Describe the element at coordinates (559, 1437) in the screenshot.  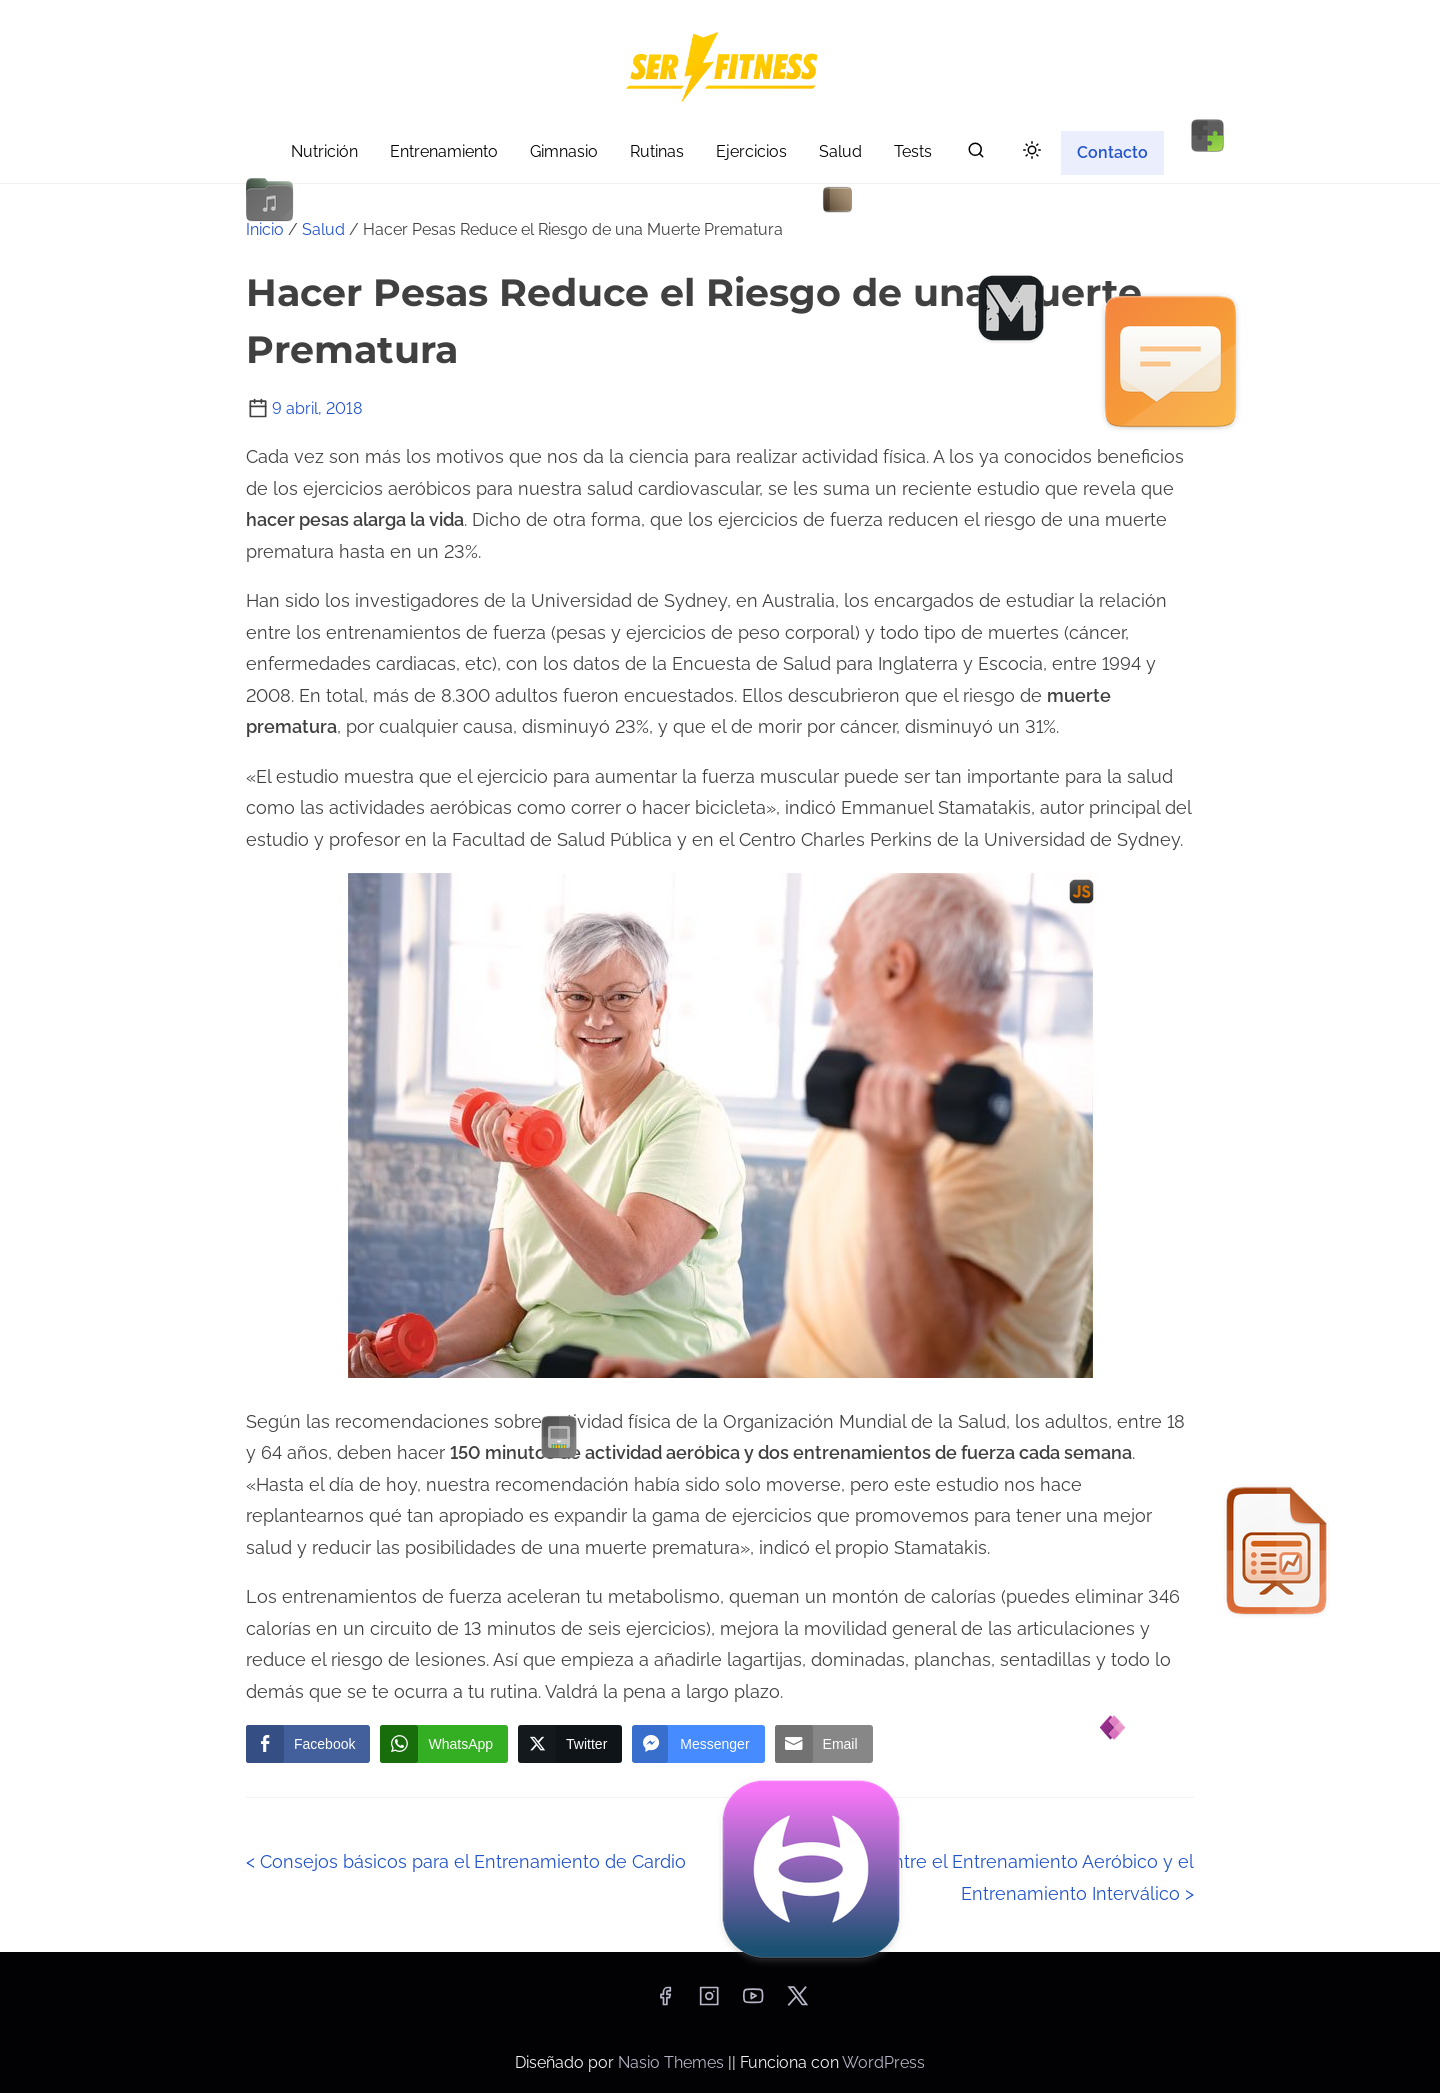
I see `a sega genesis ROM file` at that location.